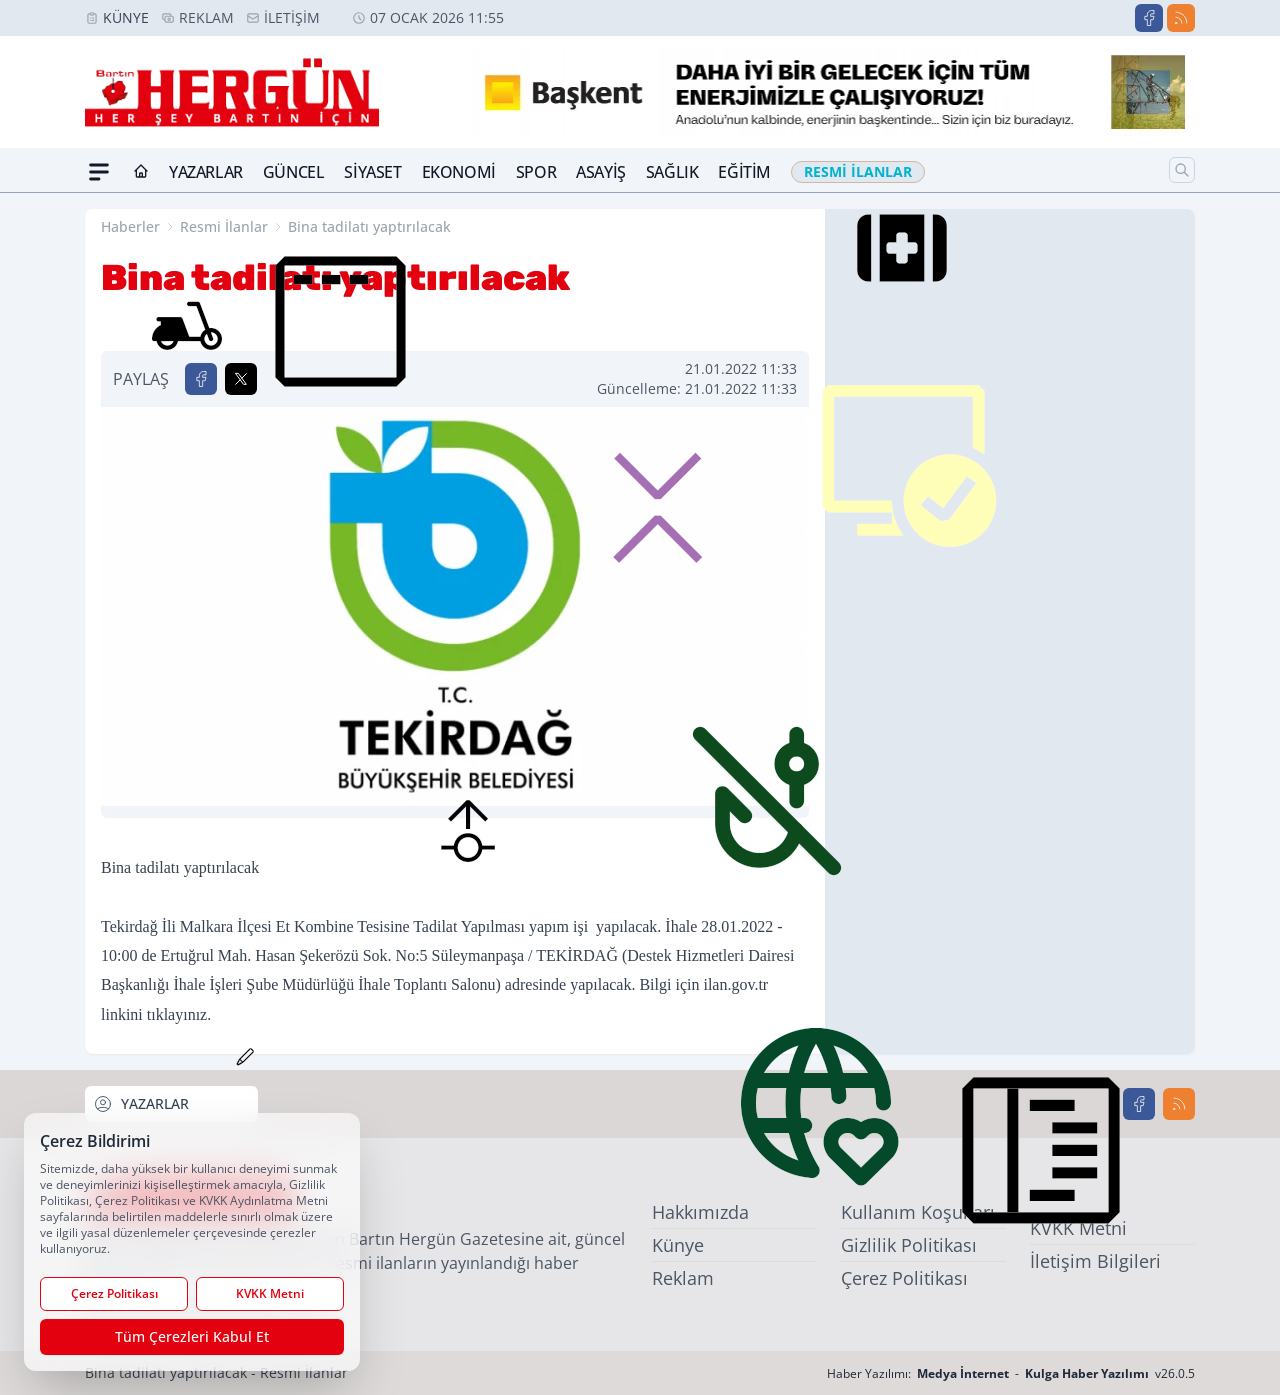  Describe the element at coordinates (187, 328) in the screenshot. I see `select moped or scooter delivery` at that location.